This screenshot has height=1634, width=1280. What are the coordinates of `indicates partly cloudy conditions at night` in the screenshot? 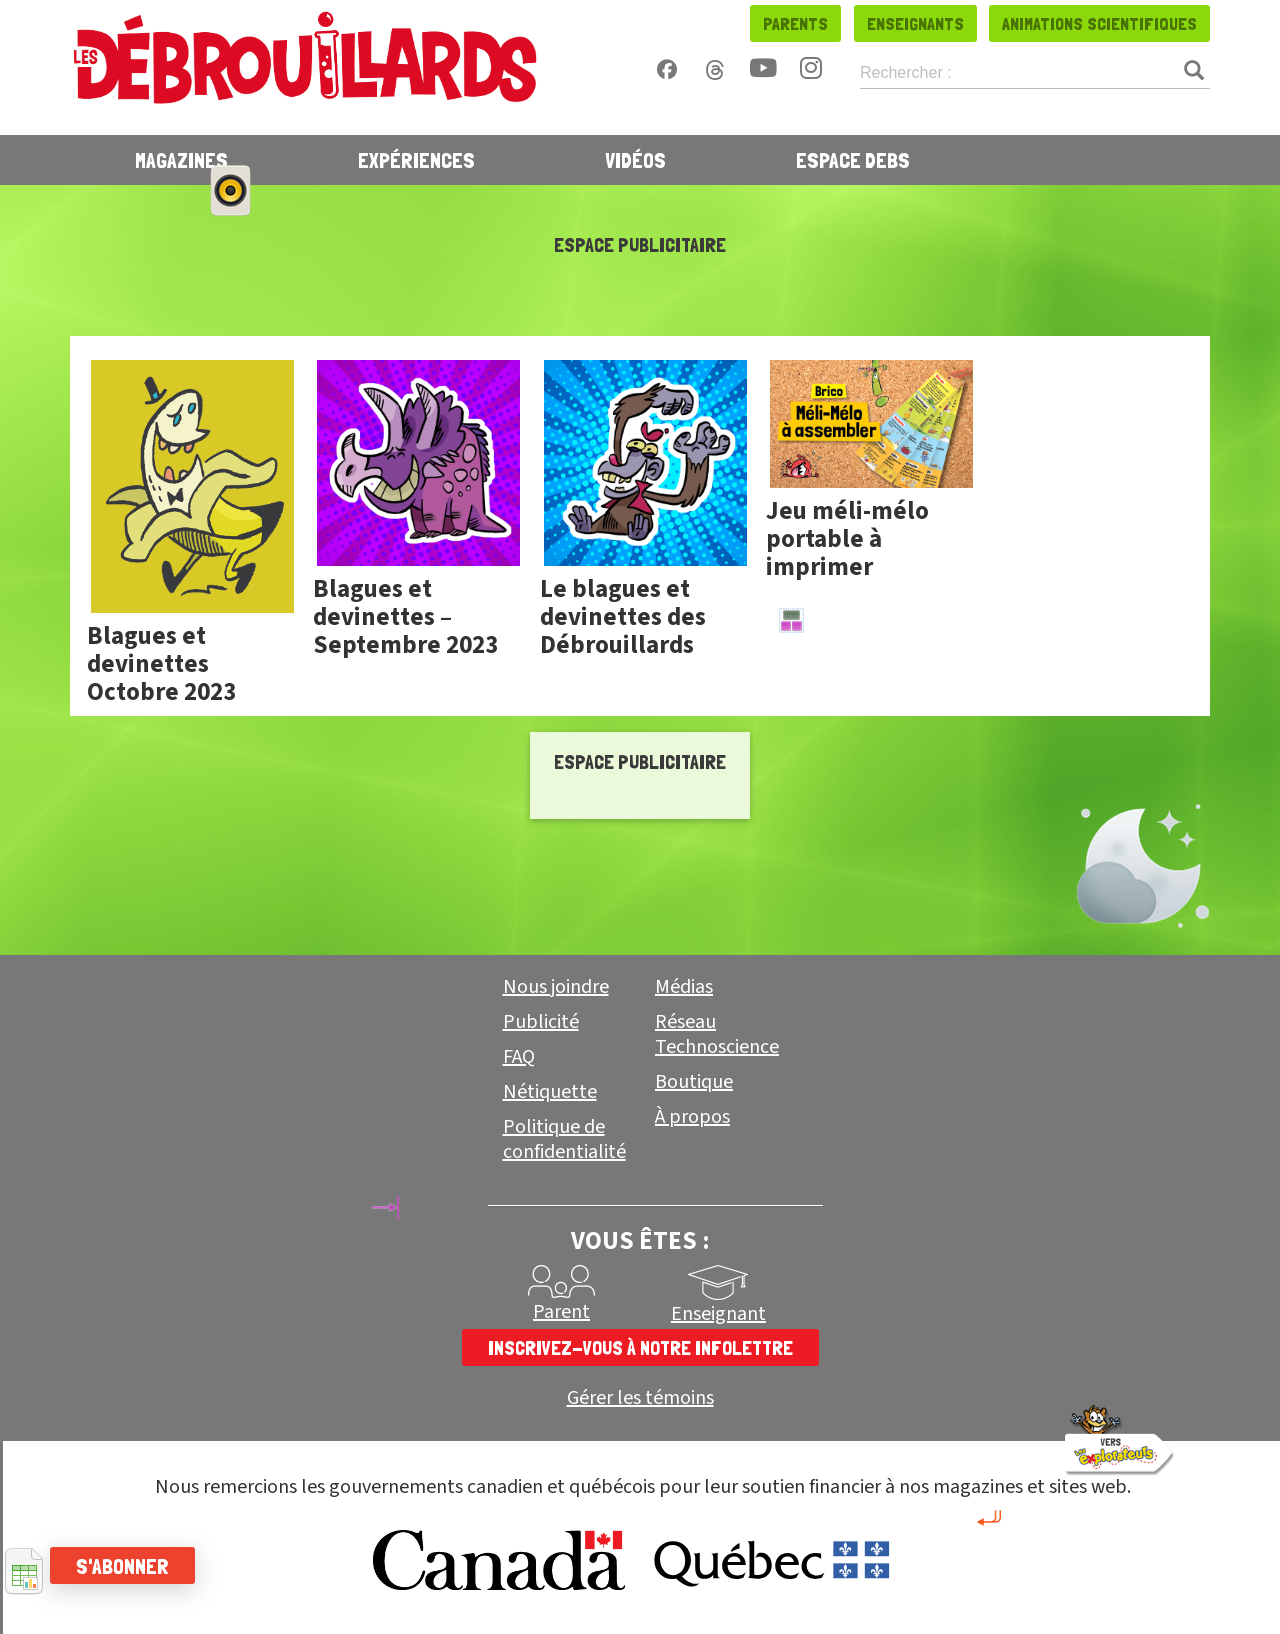 It's located at (1143, 866).